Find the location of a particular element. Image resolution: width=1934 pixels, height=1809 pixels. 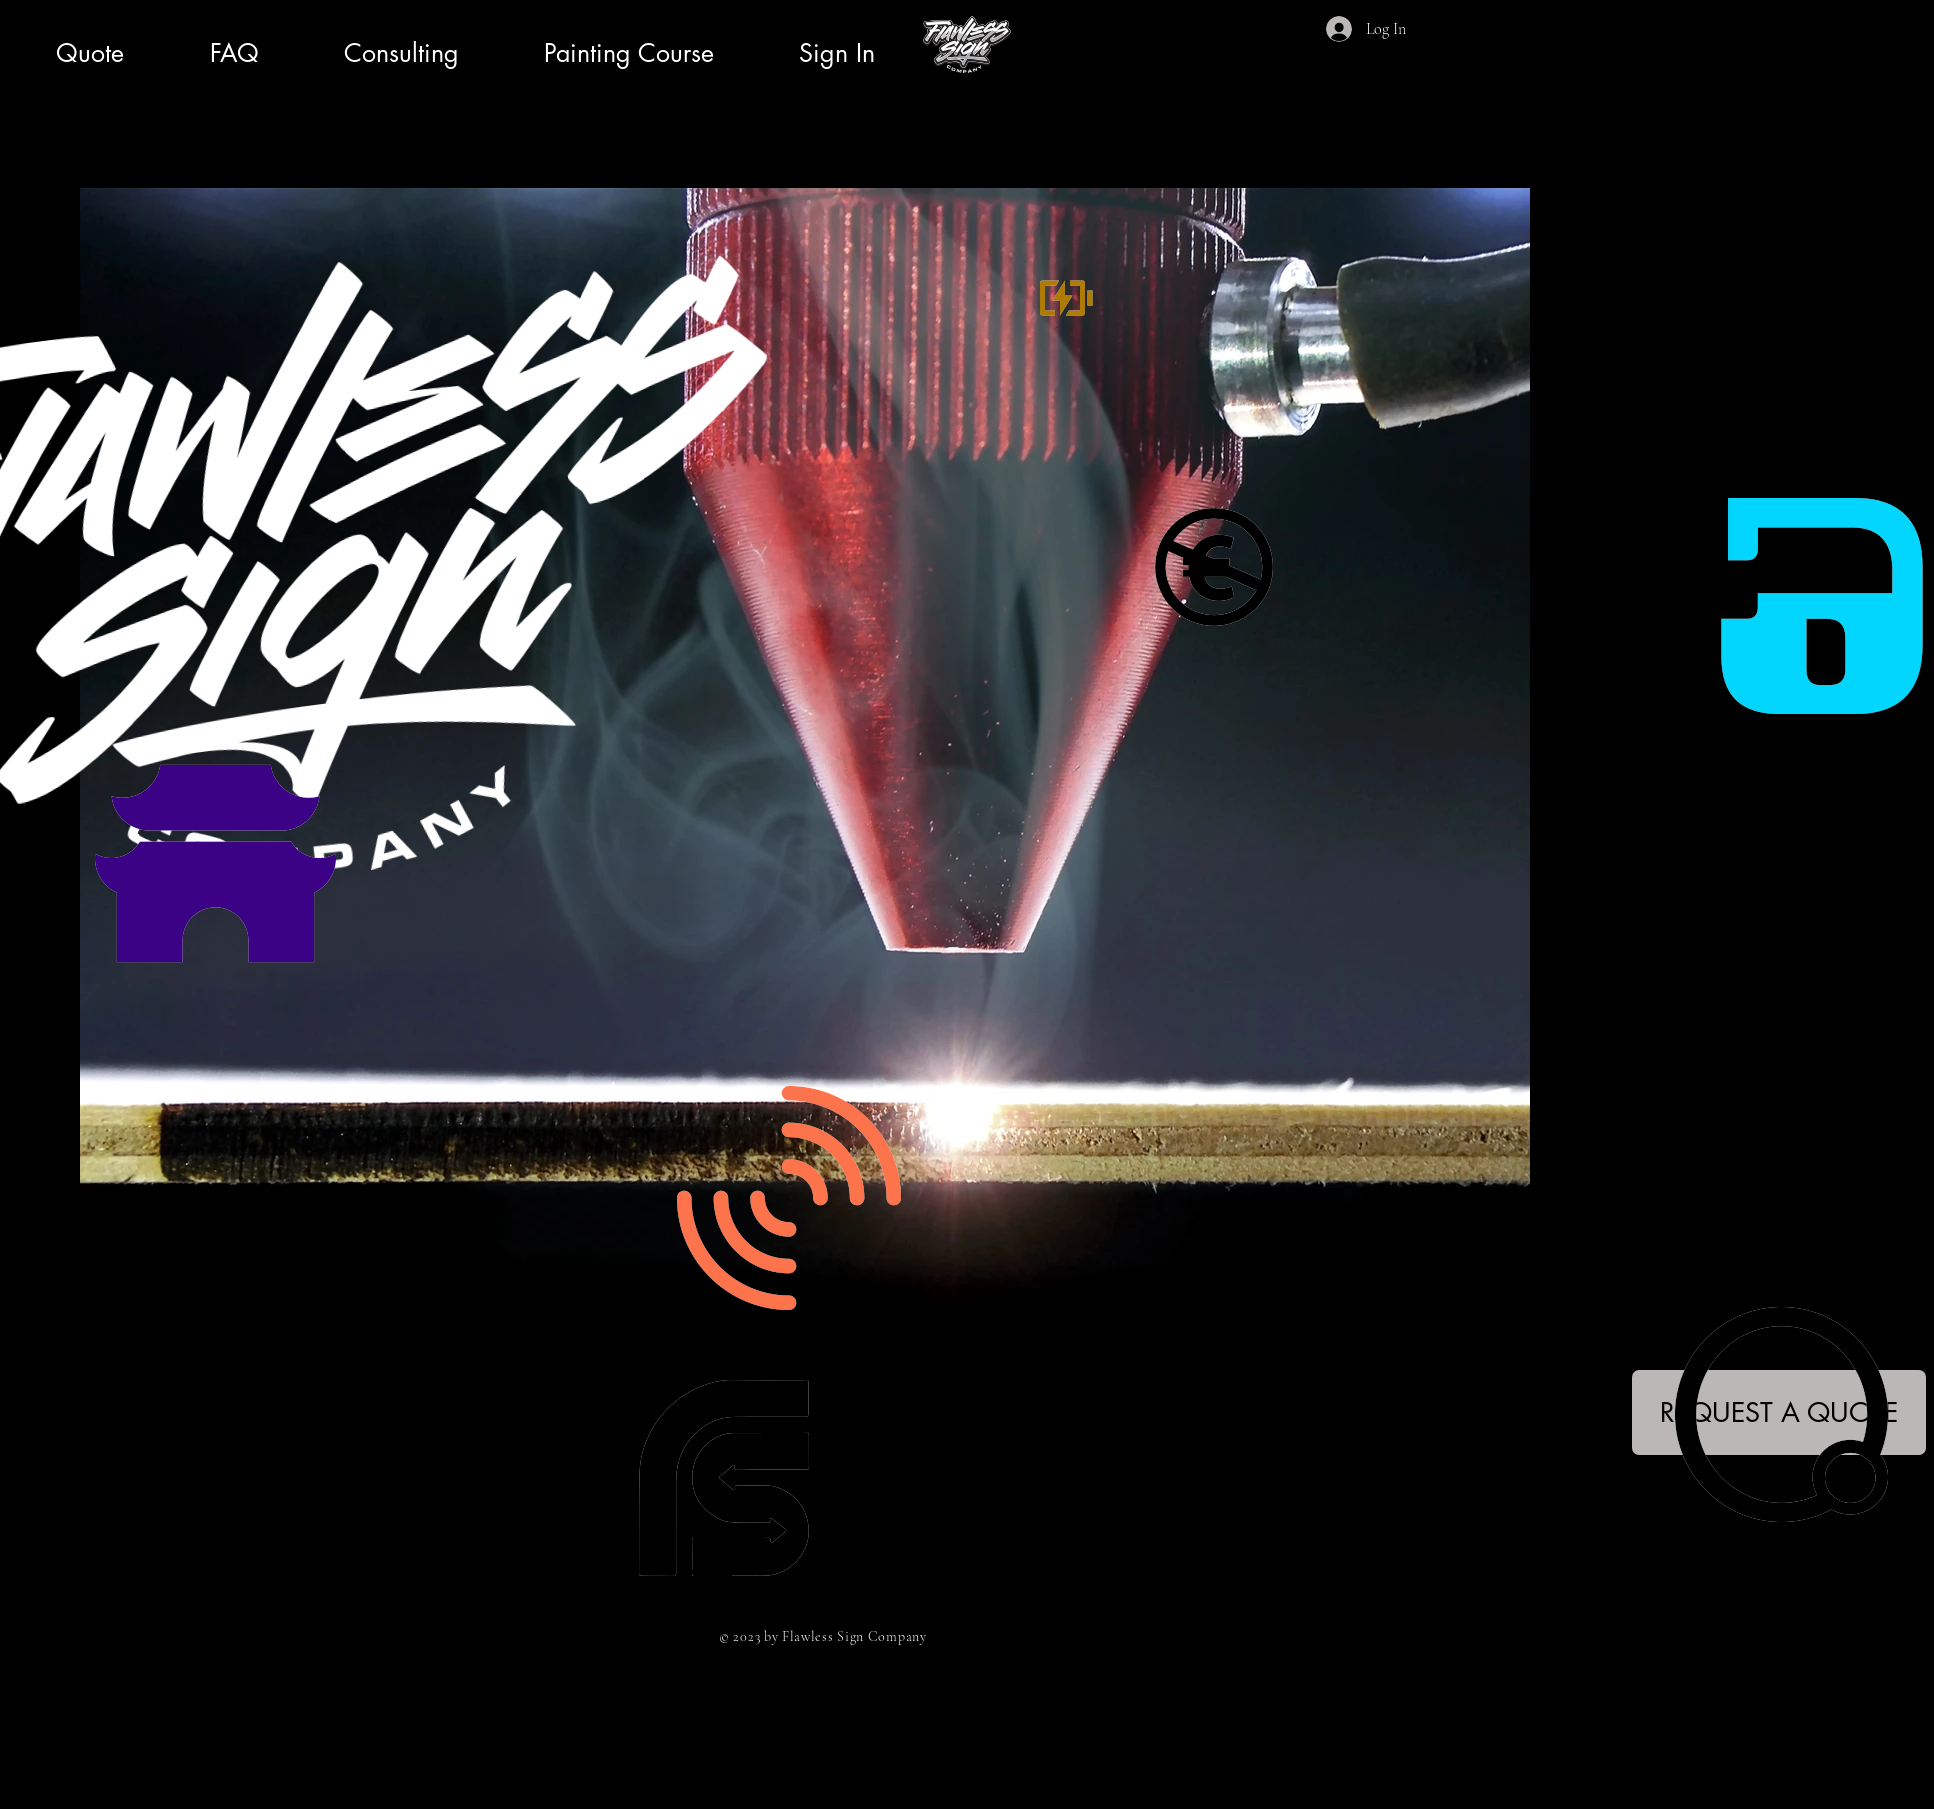

oxygen brand logo is located at coordinates (1781, 1414).